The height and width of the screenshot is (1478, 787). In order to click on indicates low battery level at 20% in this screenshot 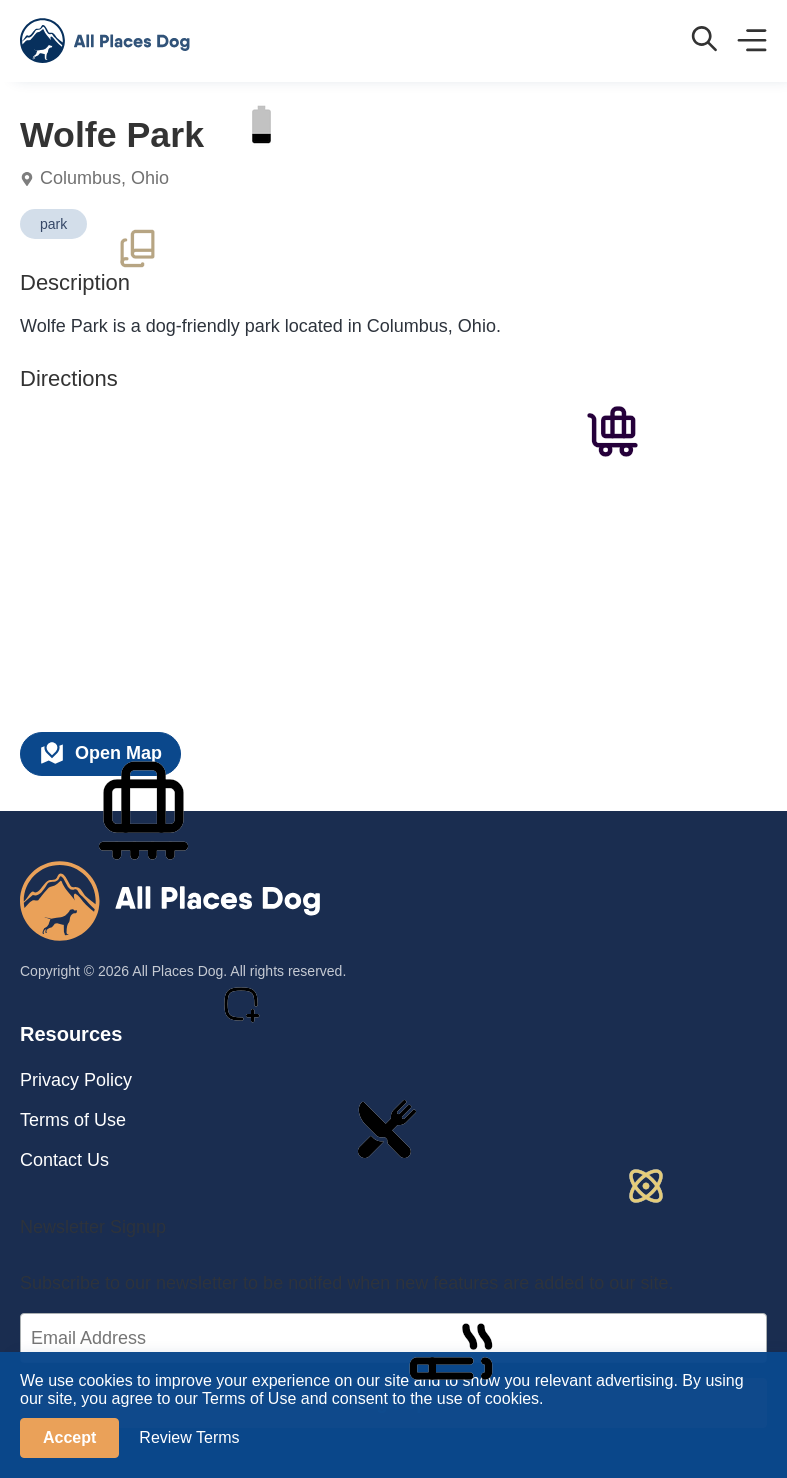, I will do `click(261, 124)`.